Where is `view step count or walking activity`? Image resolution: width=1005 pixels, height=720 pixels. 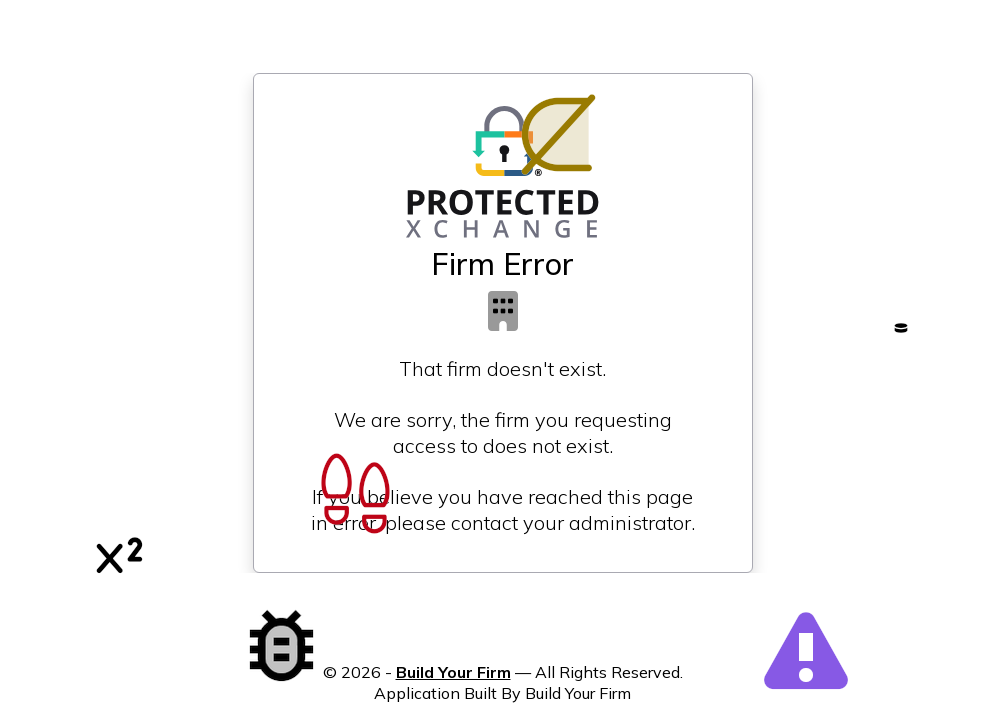 view step count or walking activity is located at coordinates (355, 493).